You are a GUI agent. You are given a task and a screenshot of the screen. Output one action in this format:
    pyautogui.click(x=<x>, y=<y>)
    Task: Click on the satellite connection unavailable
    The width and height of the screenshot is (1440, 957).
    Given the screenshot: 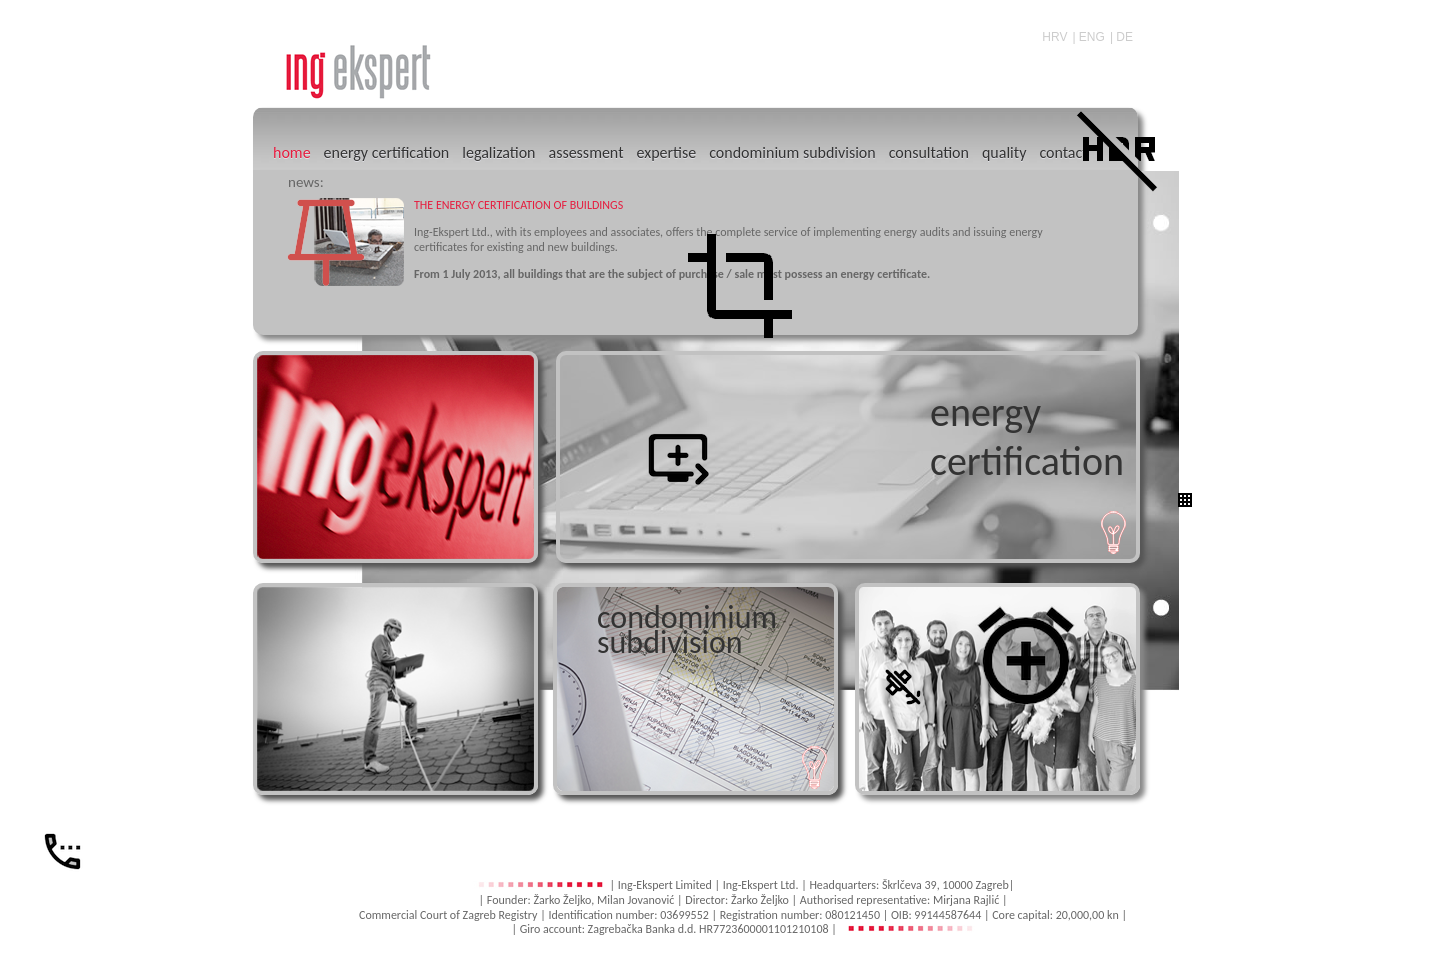 What is the action you would take?
    pyautogui.click(x=903, y=687)
    